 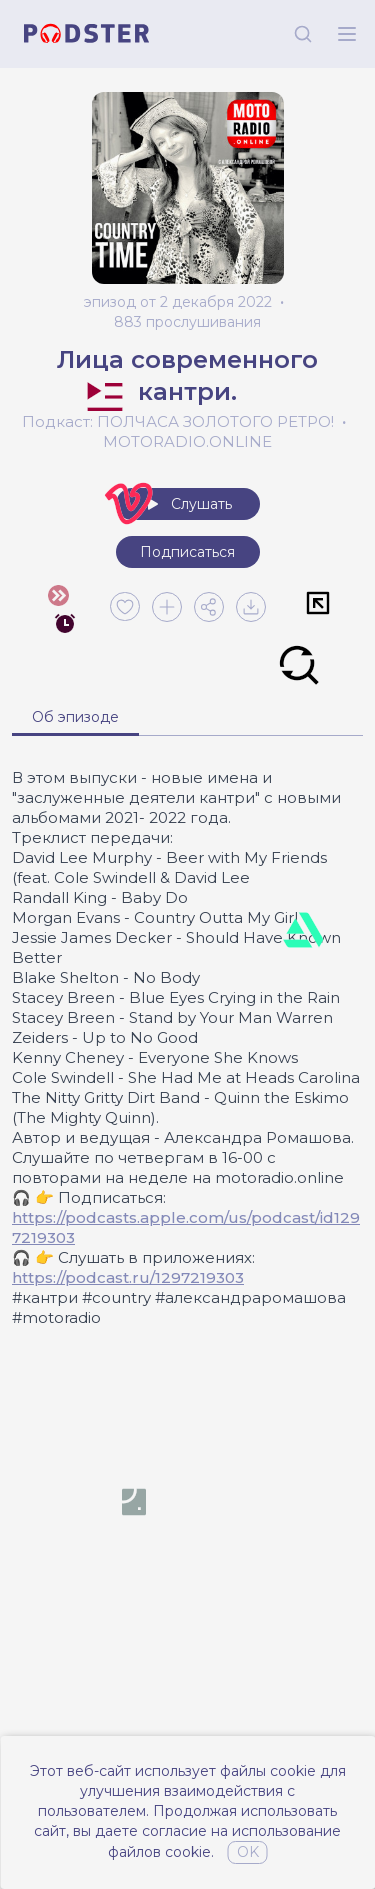 I want to click on access local storage or hard drive, so click(x=134, y=1502).